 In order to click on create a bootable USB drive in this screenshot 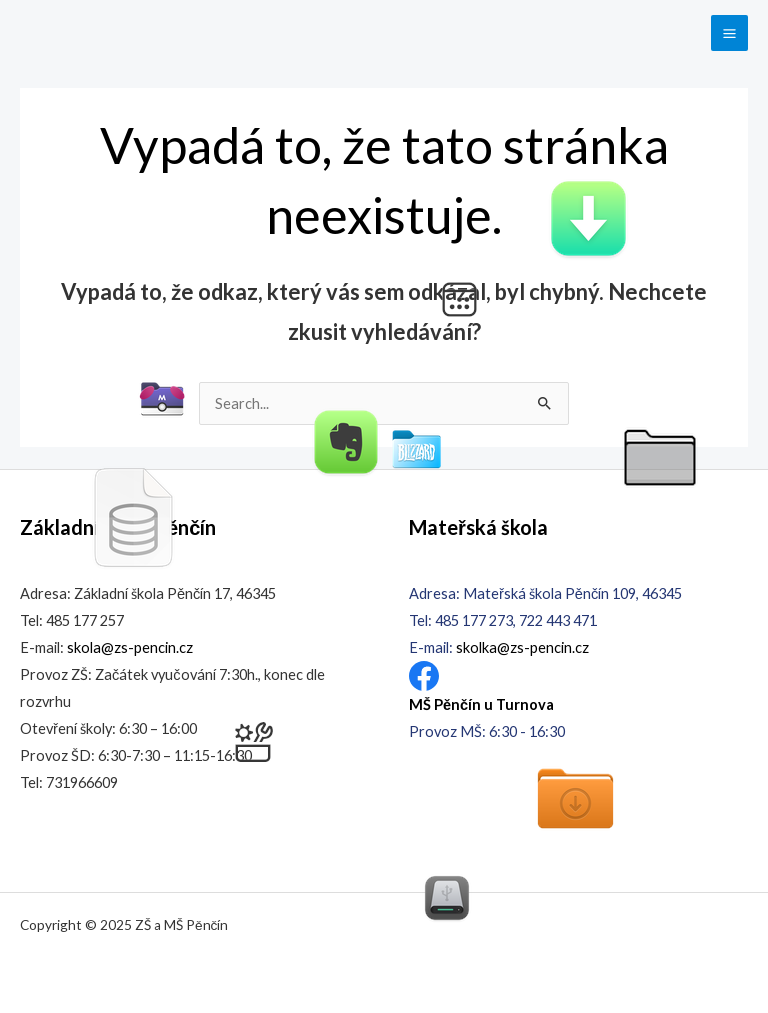, I will do `click(447, 898)`.